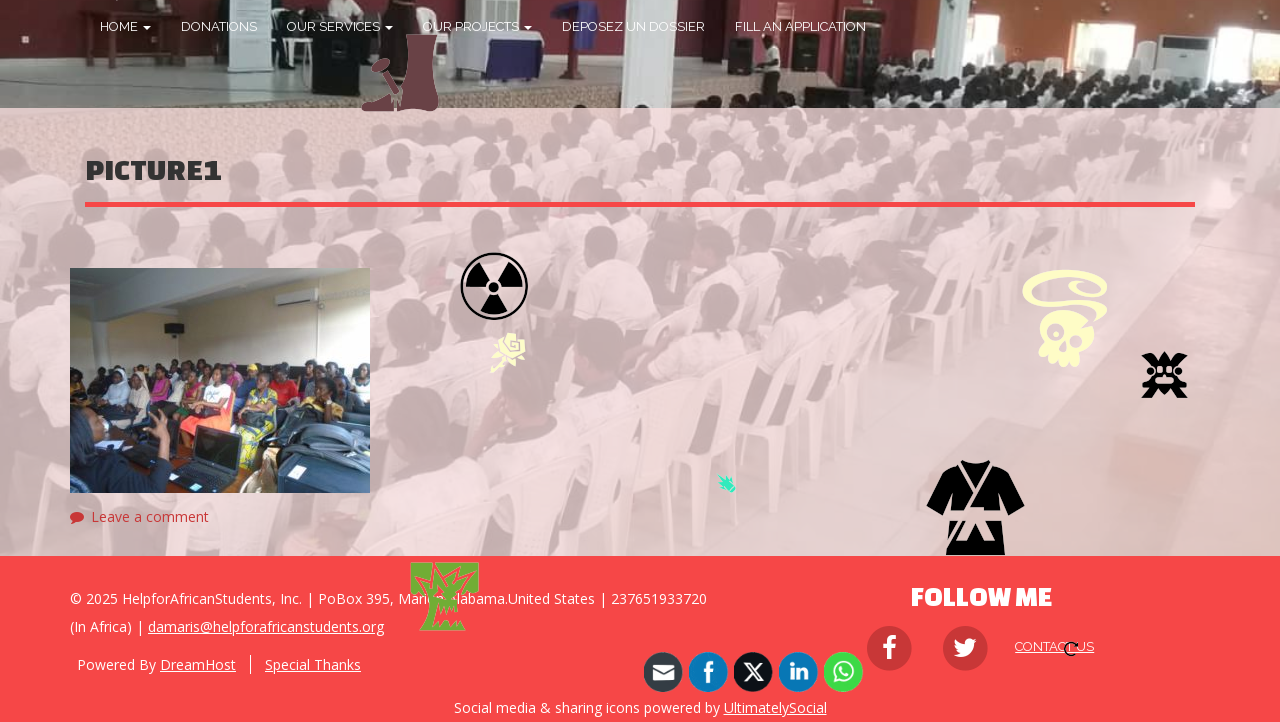 The height and width of the screenshot is (722, 1280). Describe the element at coordinates (1071, 649) in the screenshot. I see `rotate object clockwise` at that location.